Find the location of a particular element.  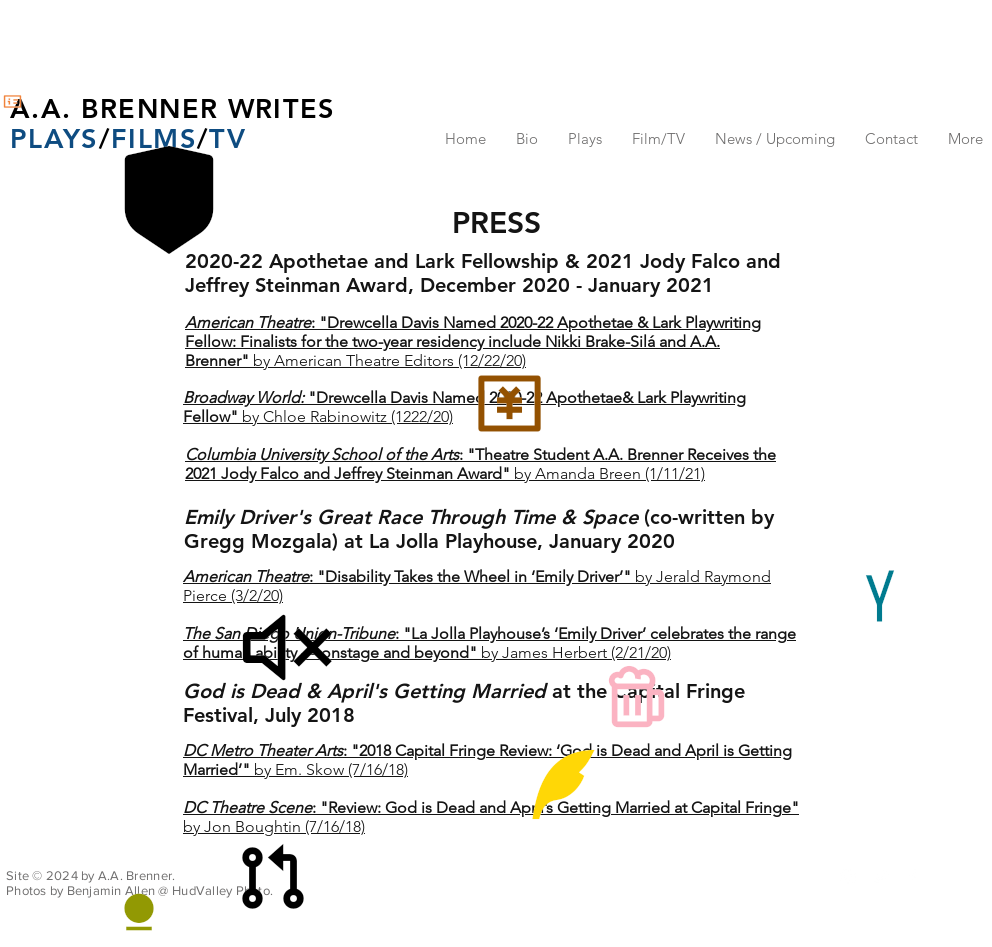

yandex international logo is located at coordinates (880, 596).